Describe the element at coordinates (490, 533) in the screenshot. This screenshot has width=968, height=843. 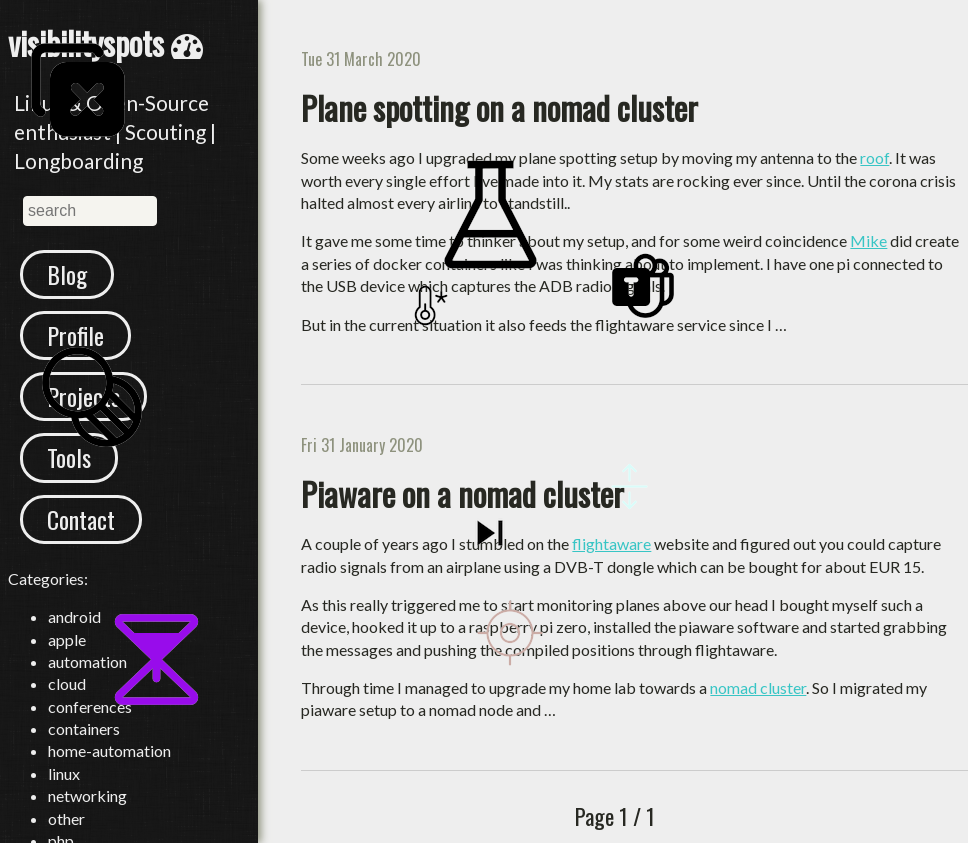
I see `skip to the next track or media item` at that location.